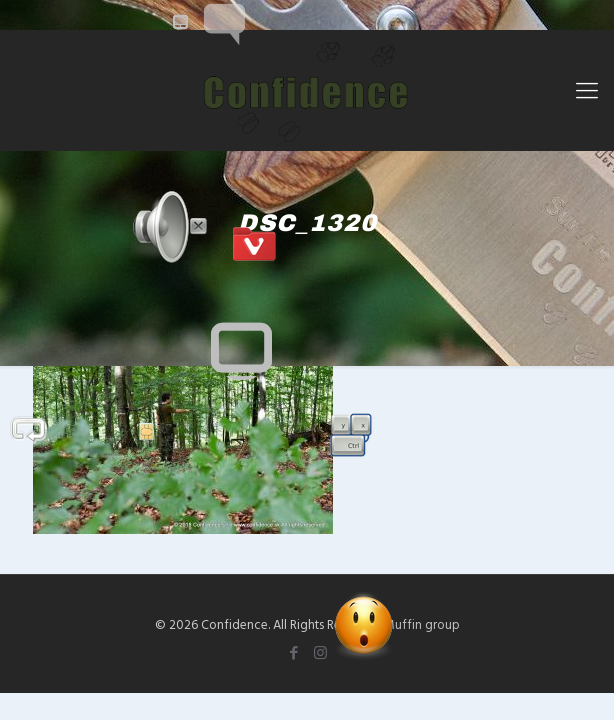 This screenshot has height=720, width=614. Describe the element at coordinates (254, 245) in the screenshot. I see `open vivaldi browser downloads folder` at that location.